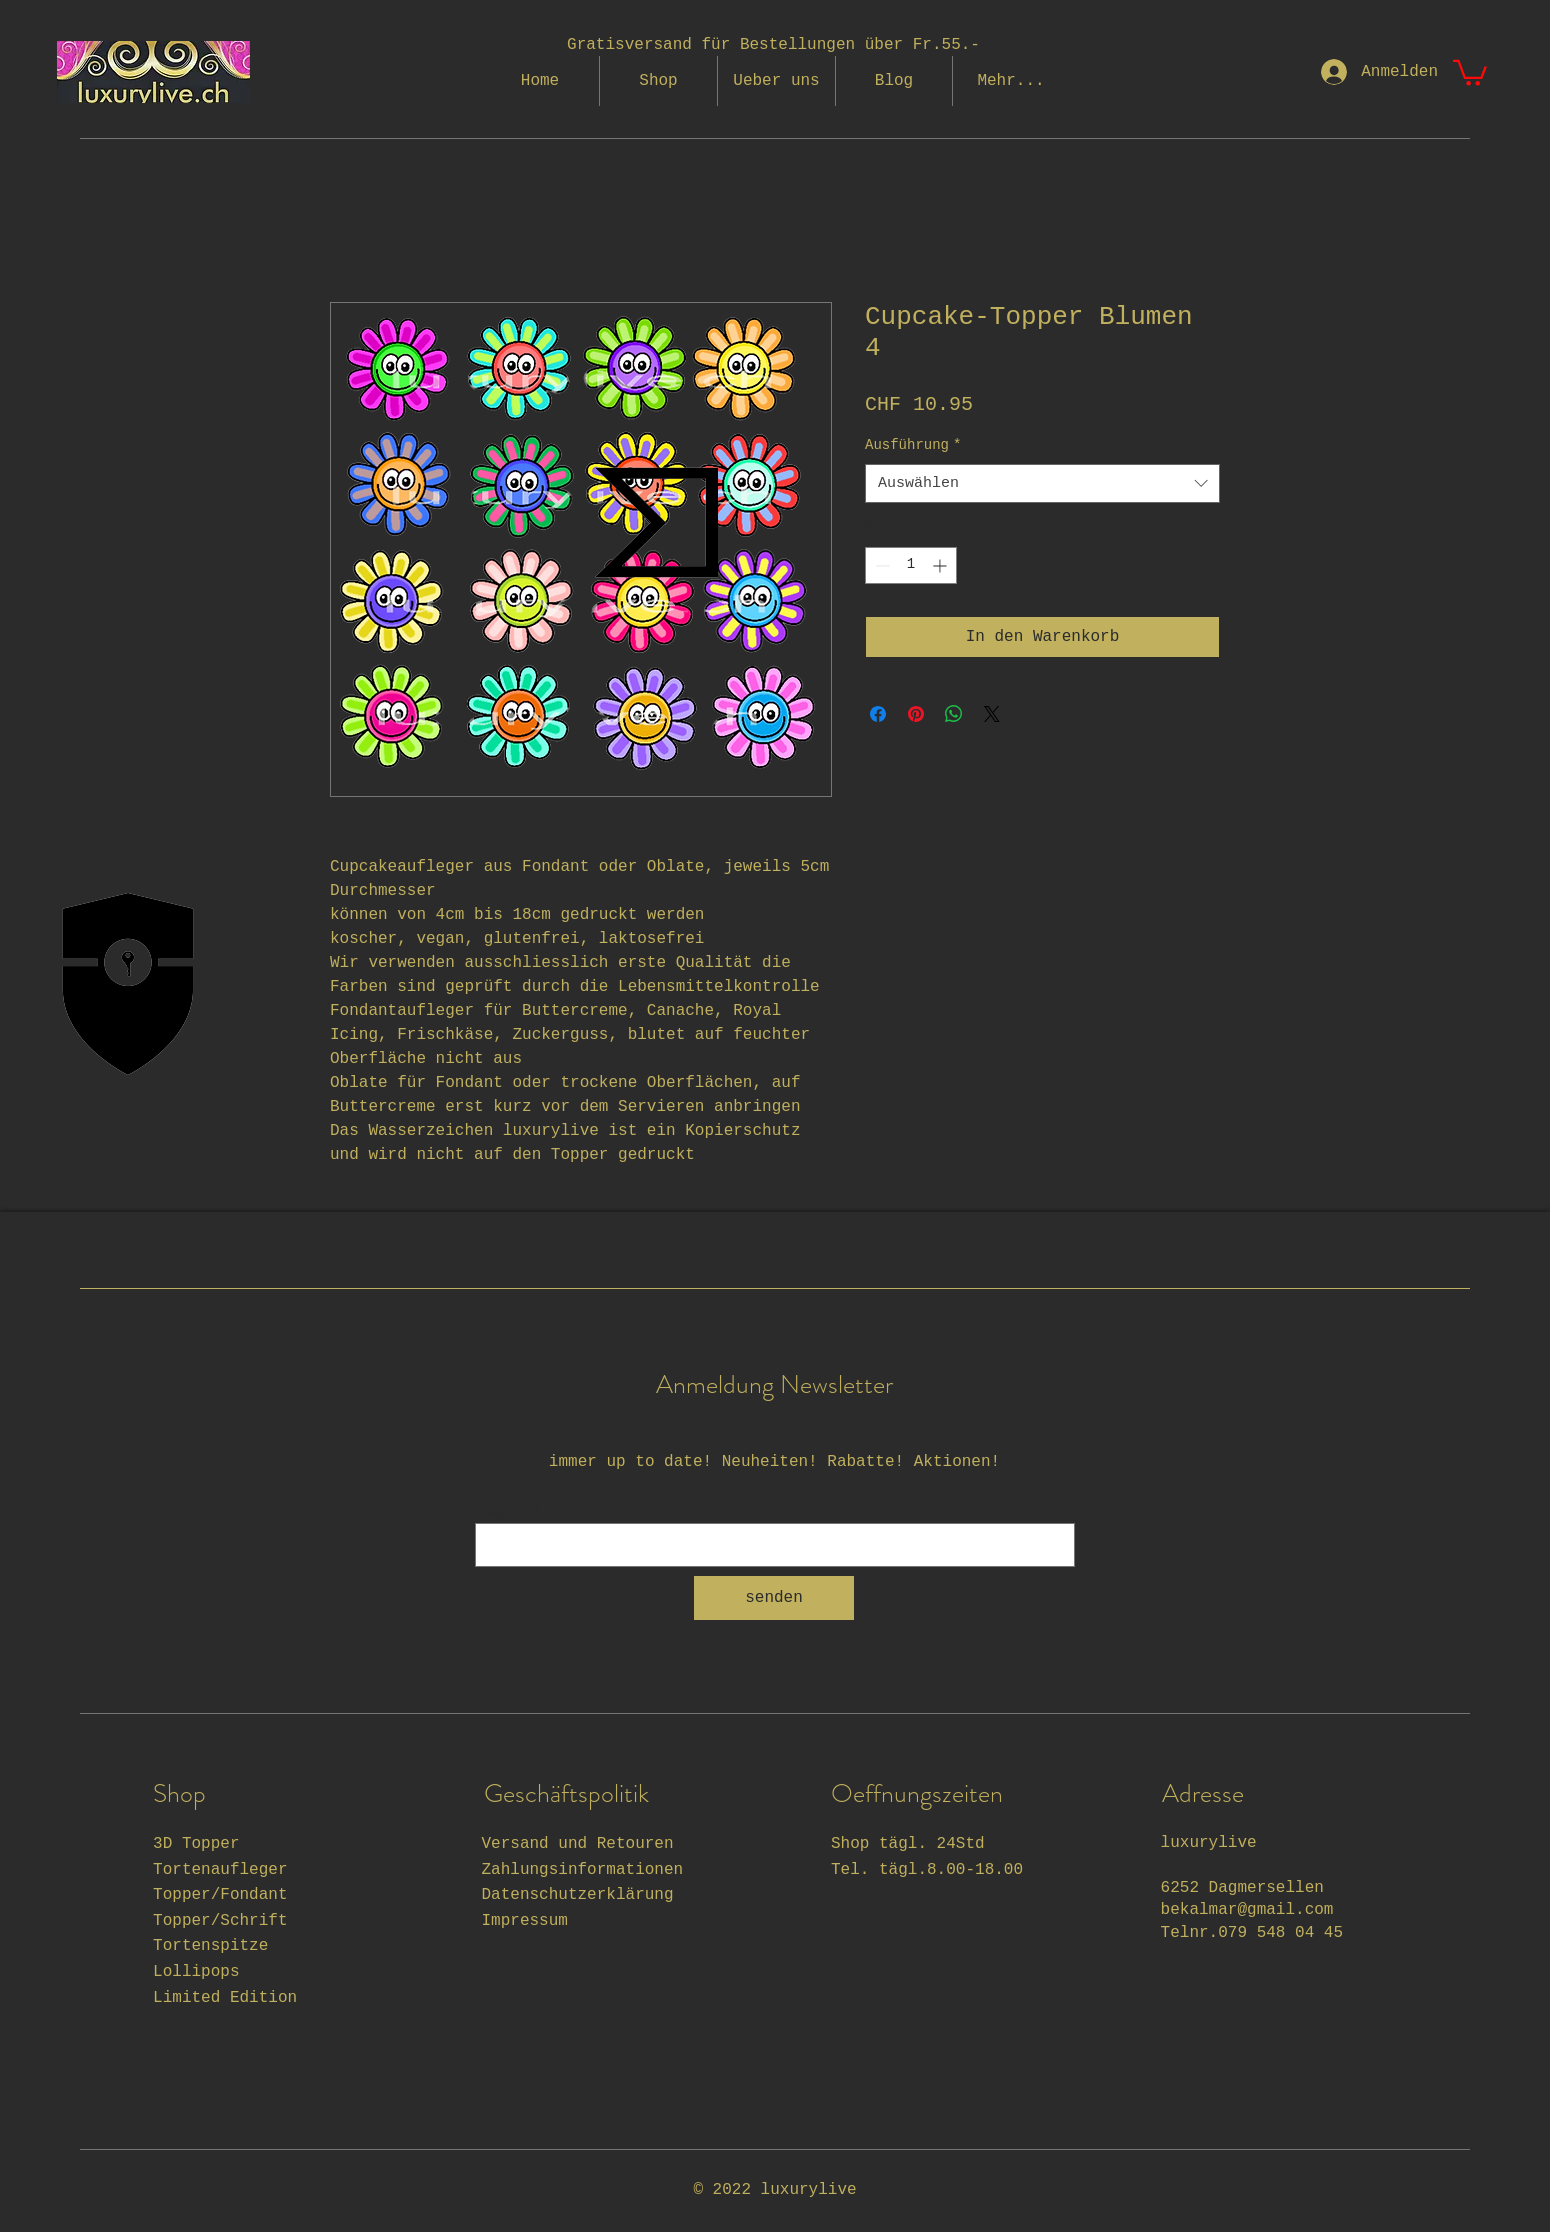  I want to click on open virustotal malware scanning service, so click(656, 522).